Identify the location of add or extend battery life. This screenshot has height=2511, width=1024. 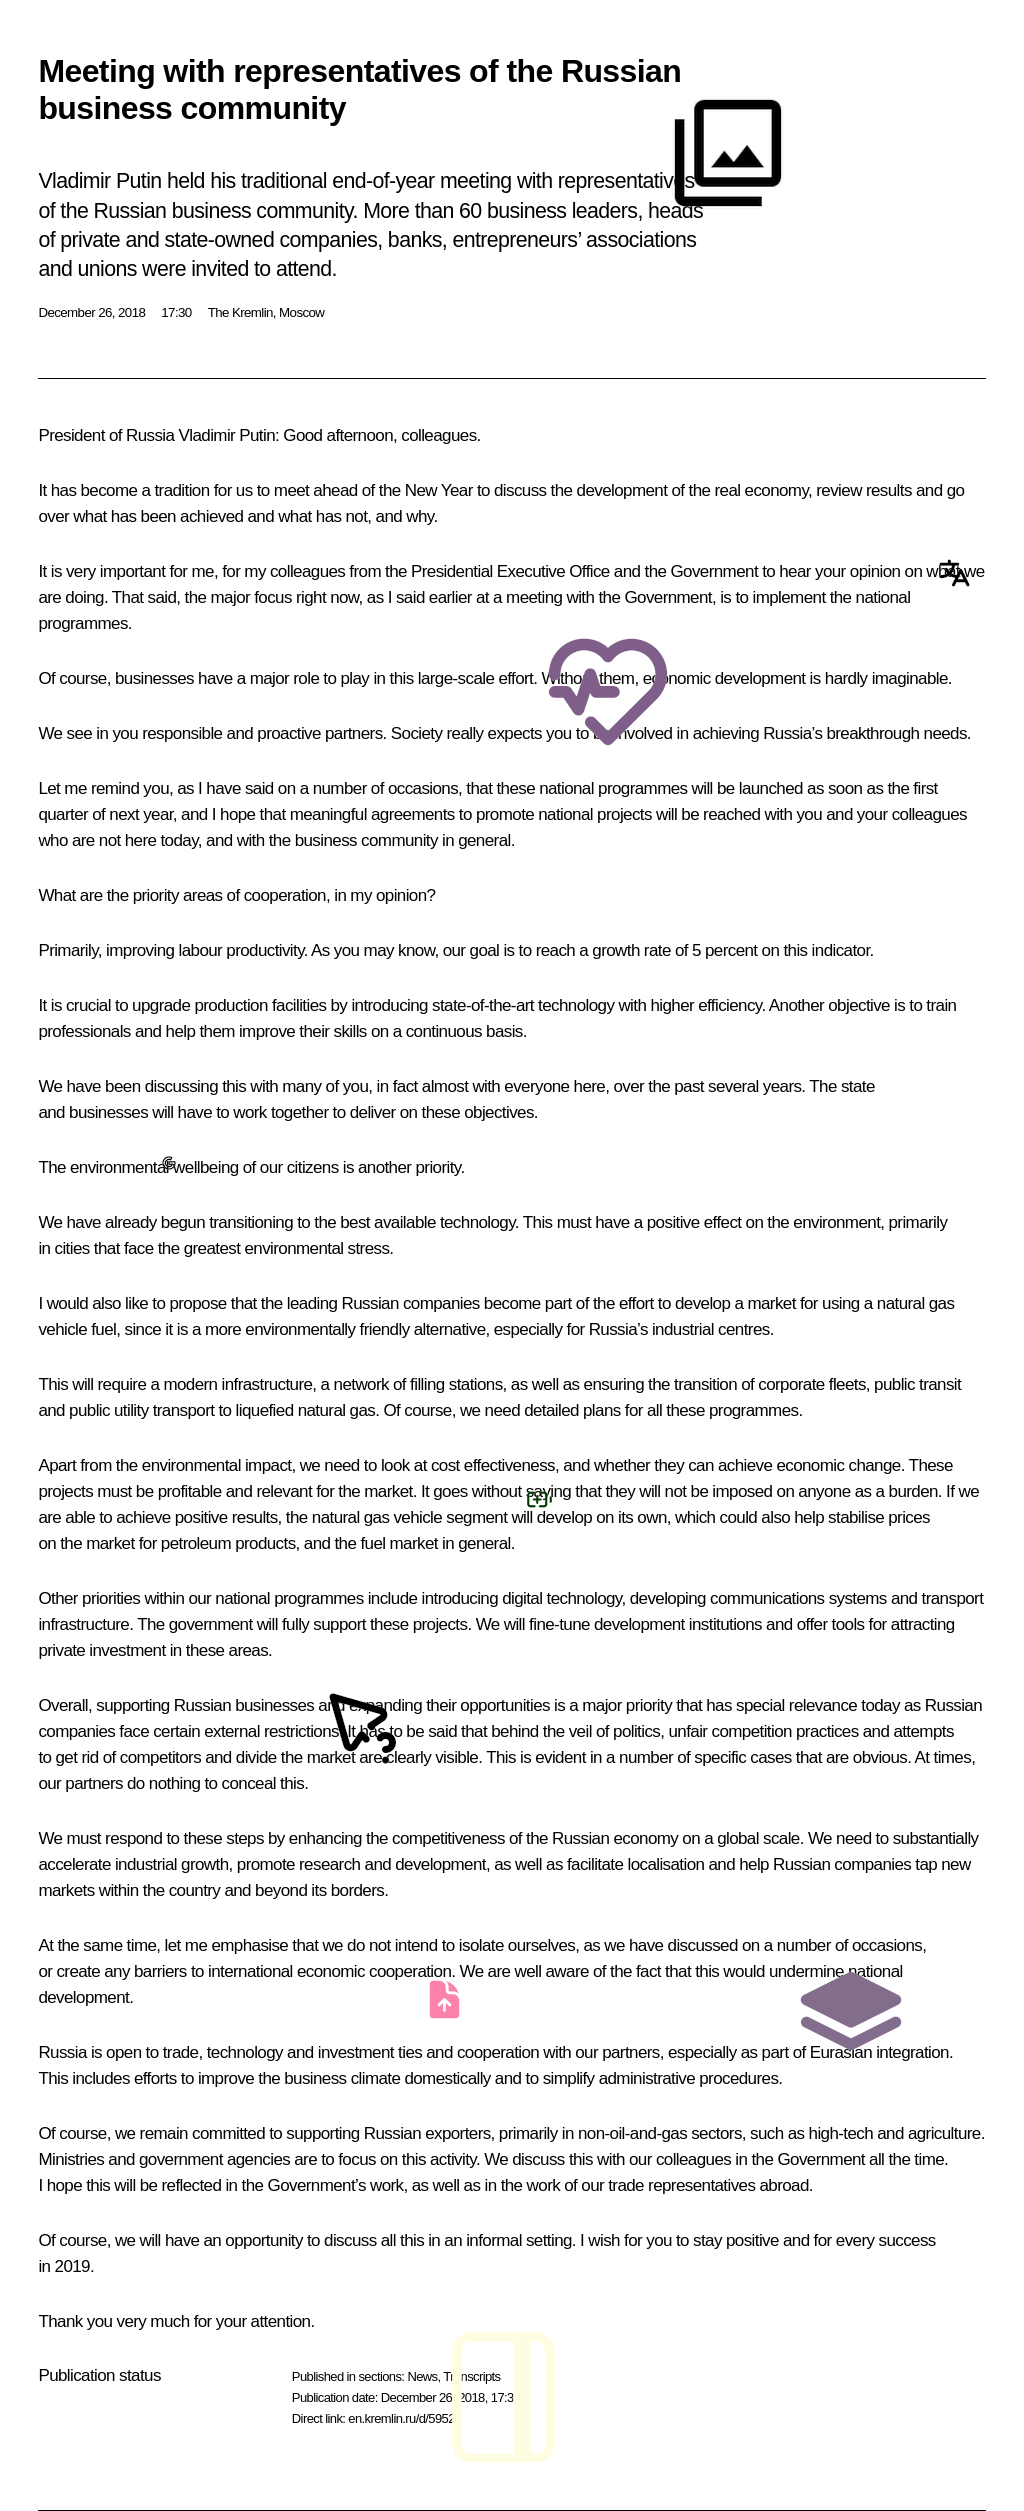
(539, 1499).